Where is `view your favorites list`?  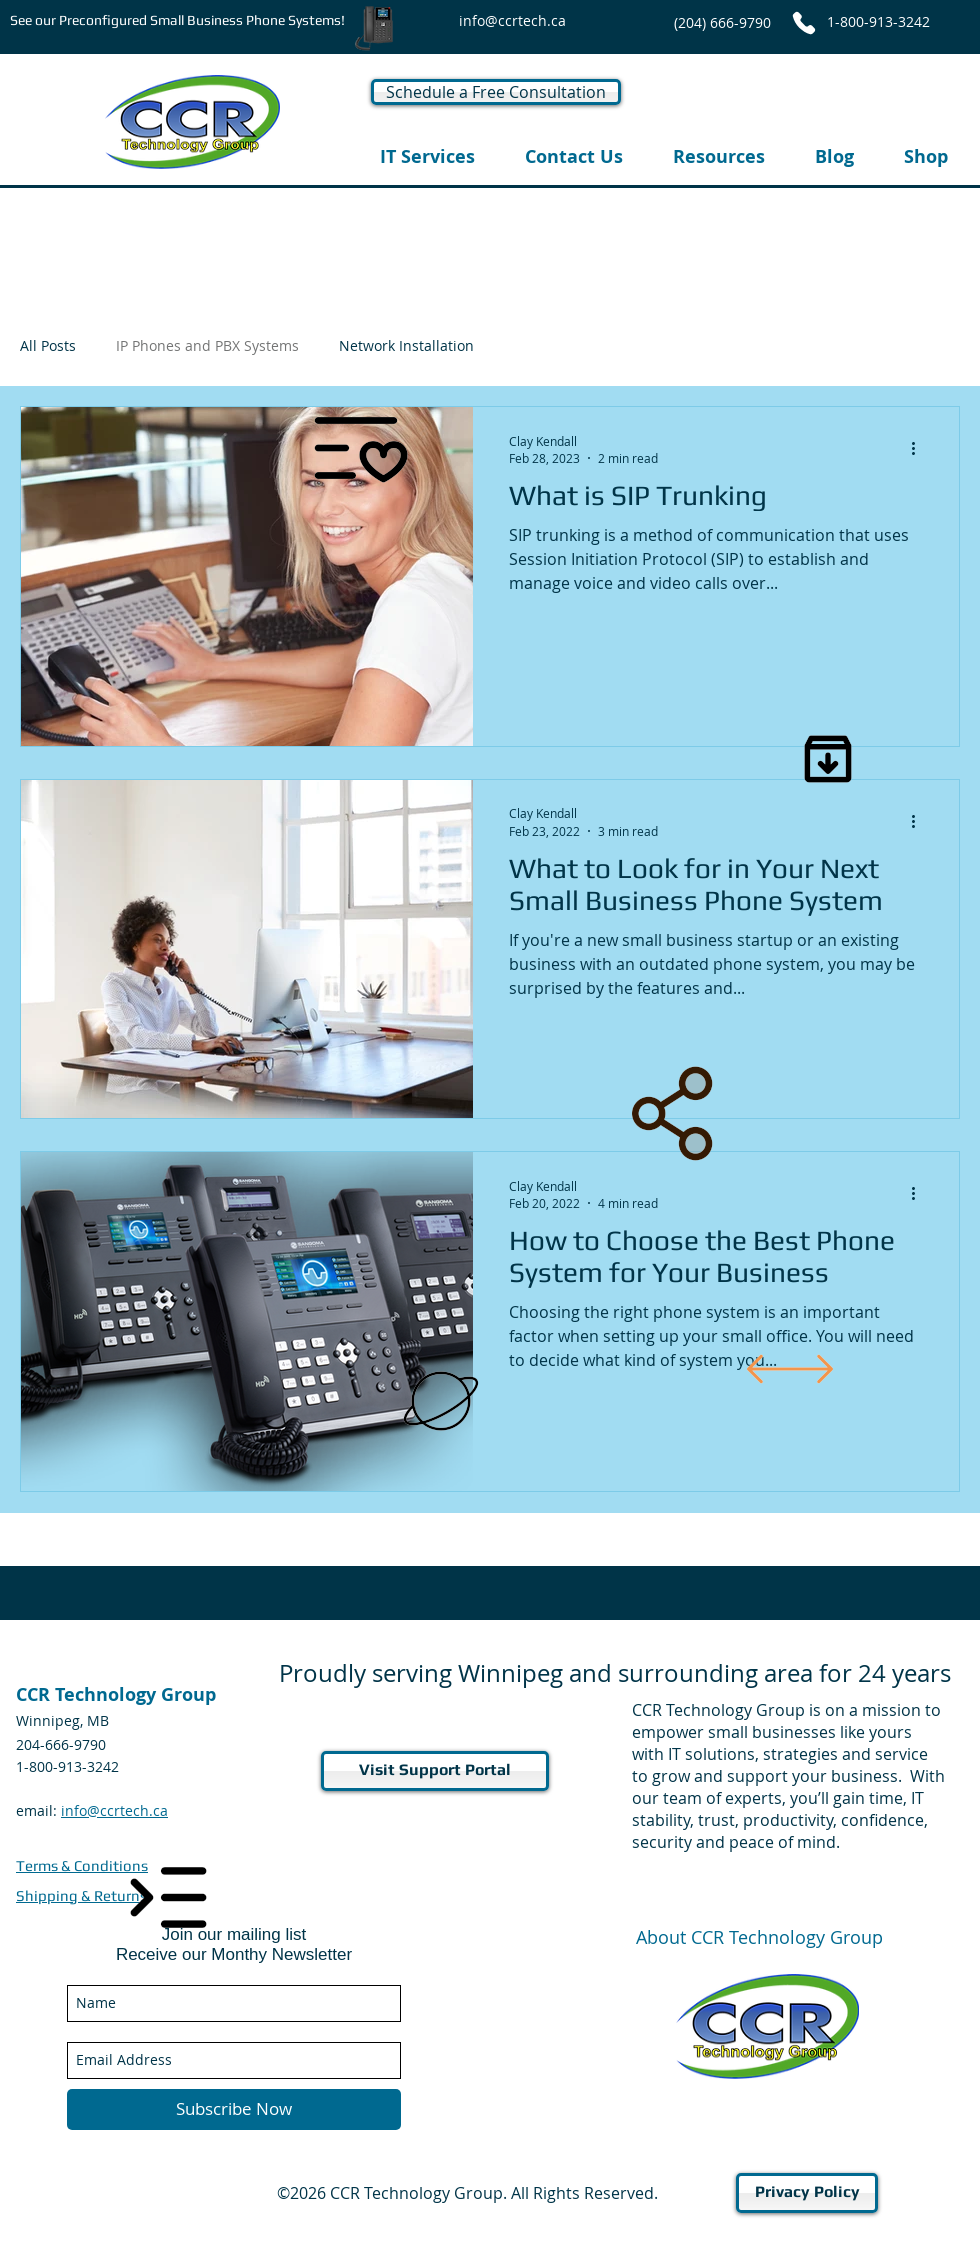
view your favorites list is located at coordinates (356, 448).